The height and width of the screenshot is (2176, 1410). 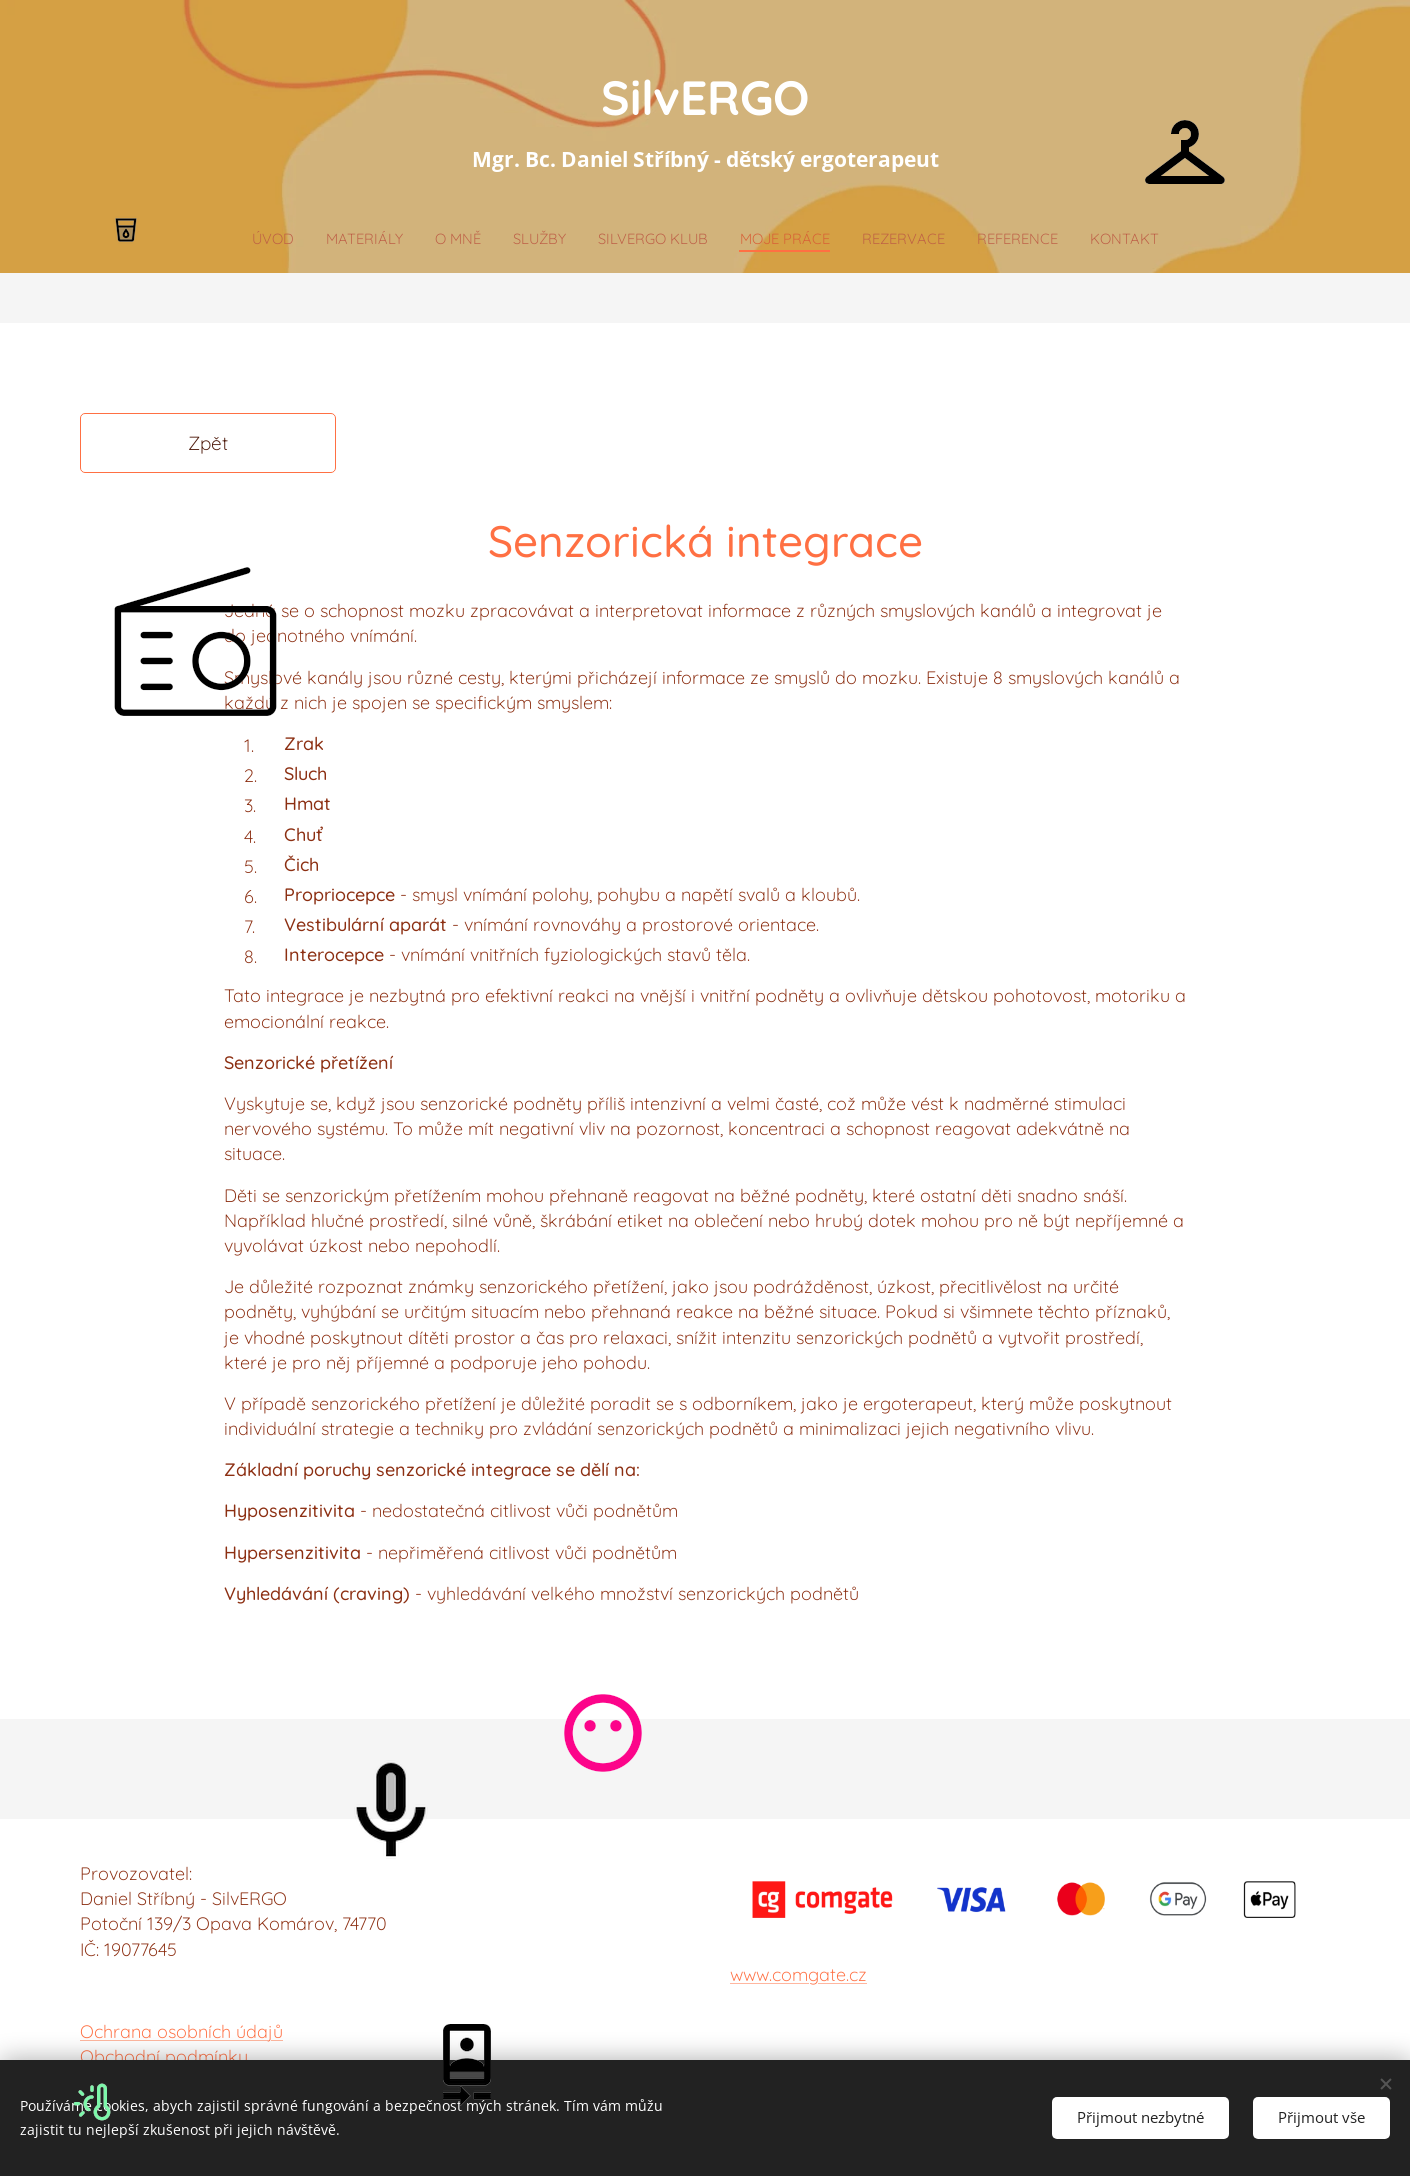 What do you see at coordinates (603, 1733) in the screenshot?
I see `select a neutral or blank reaction` at bounding box center [603, 1733].